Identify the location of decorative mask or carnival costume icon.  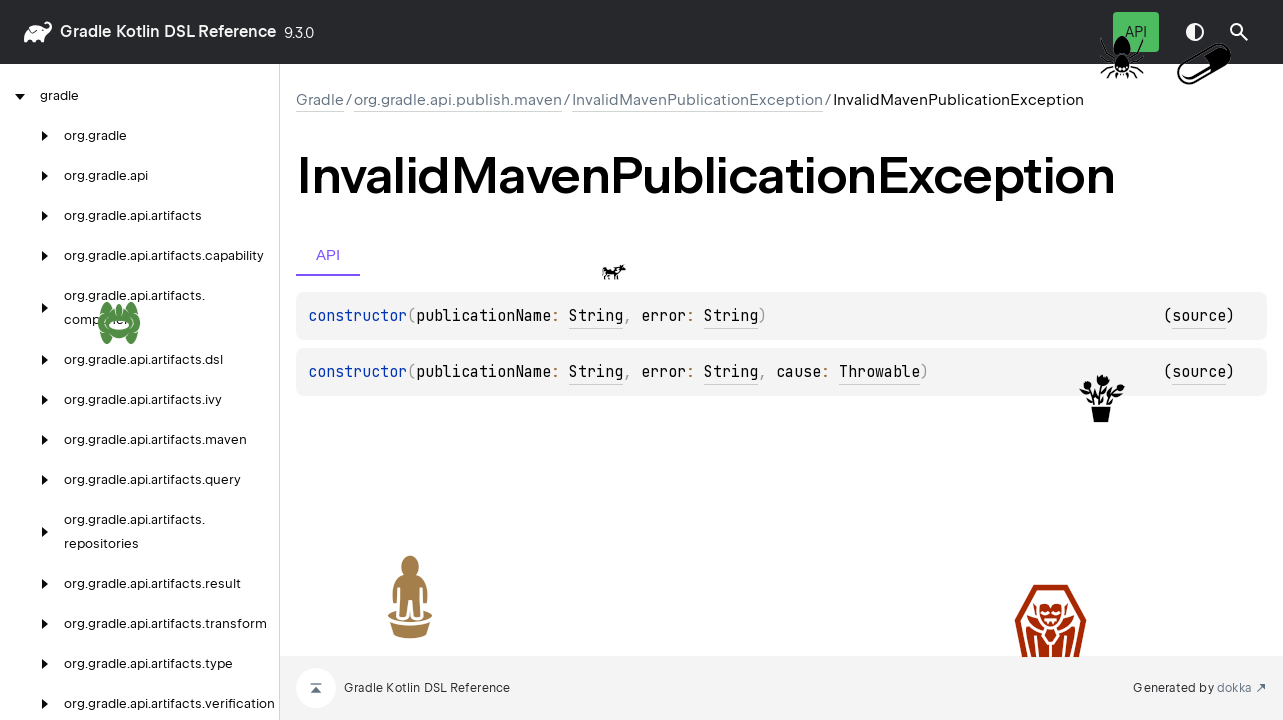
(119, 323).